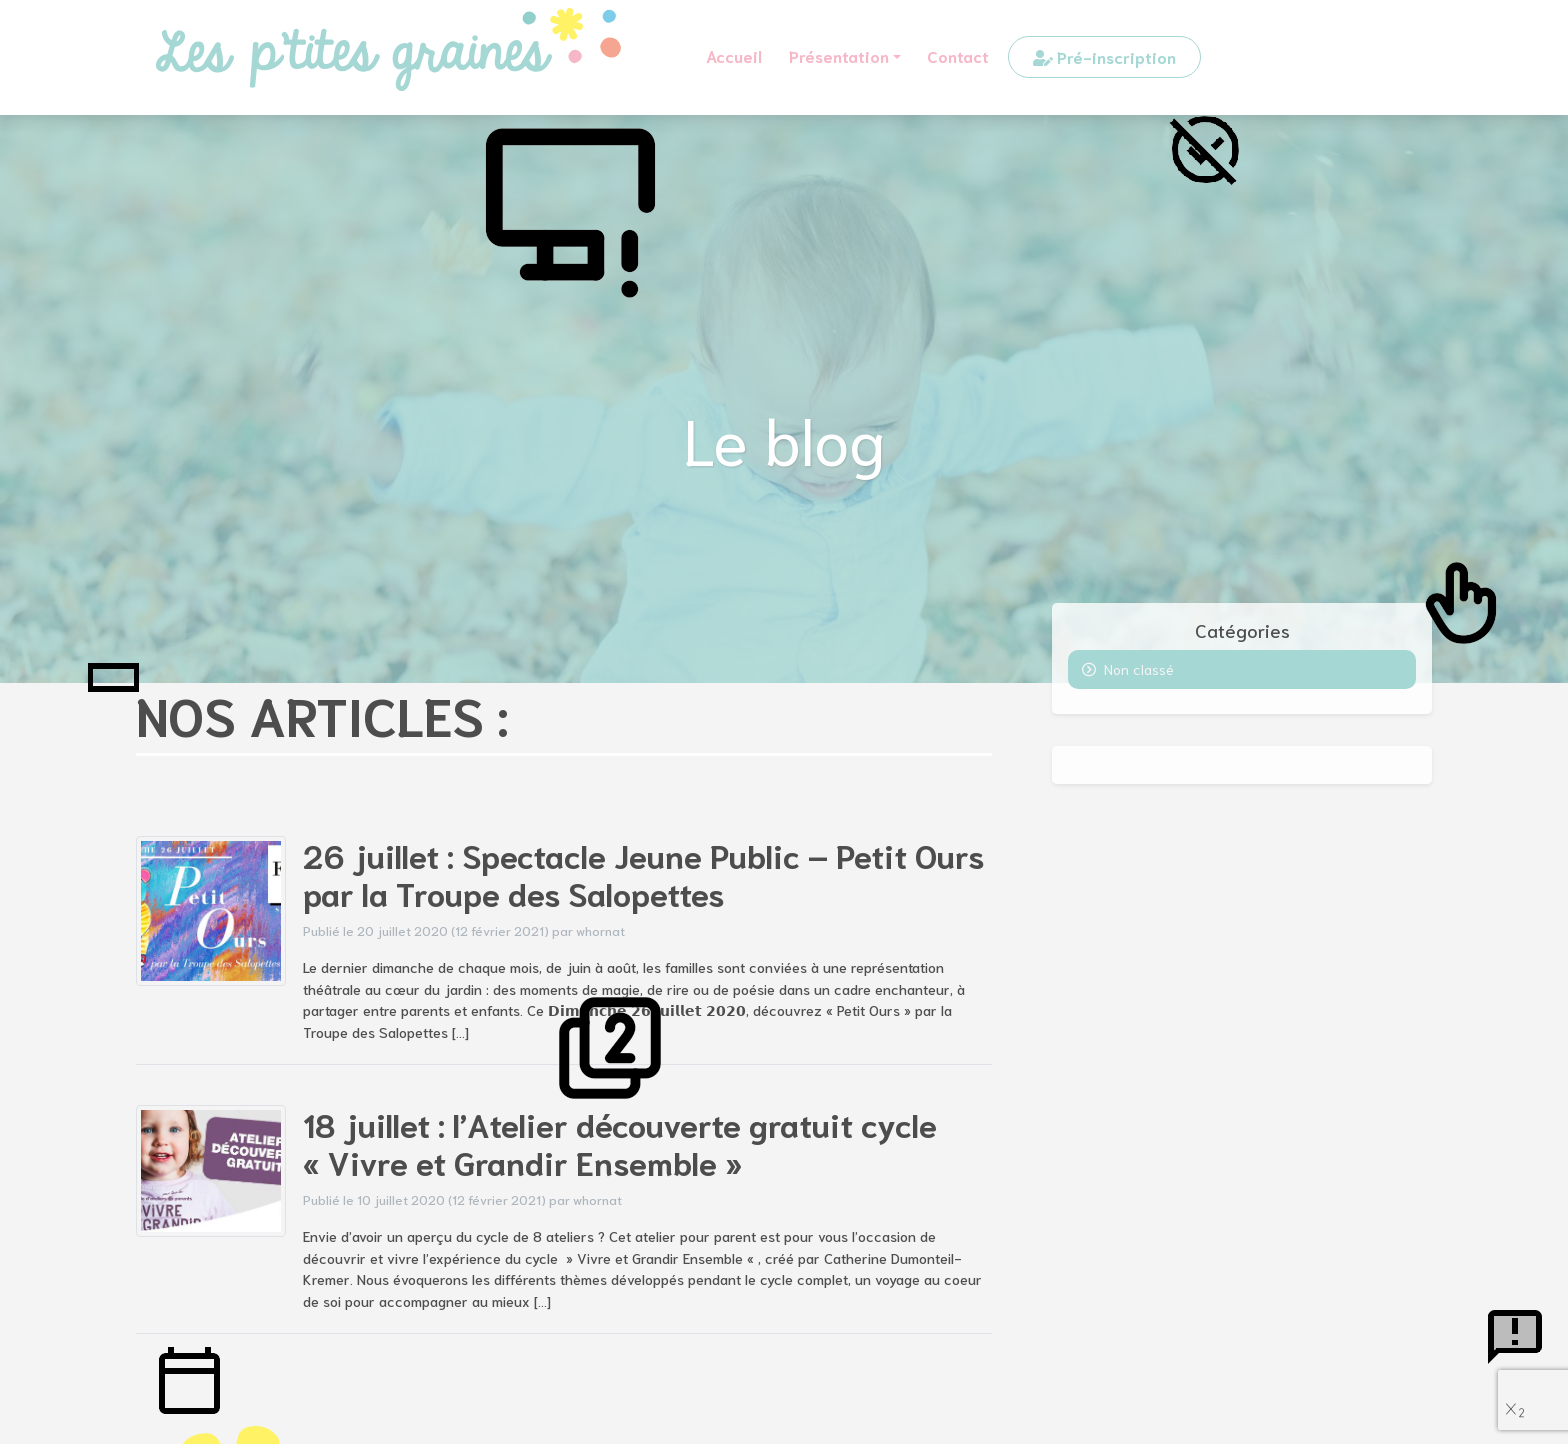  I want to click on tap or click to interact, so click(1461, 603).